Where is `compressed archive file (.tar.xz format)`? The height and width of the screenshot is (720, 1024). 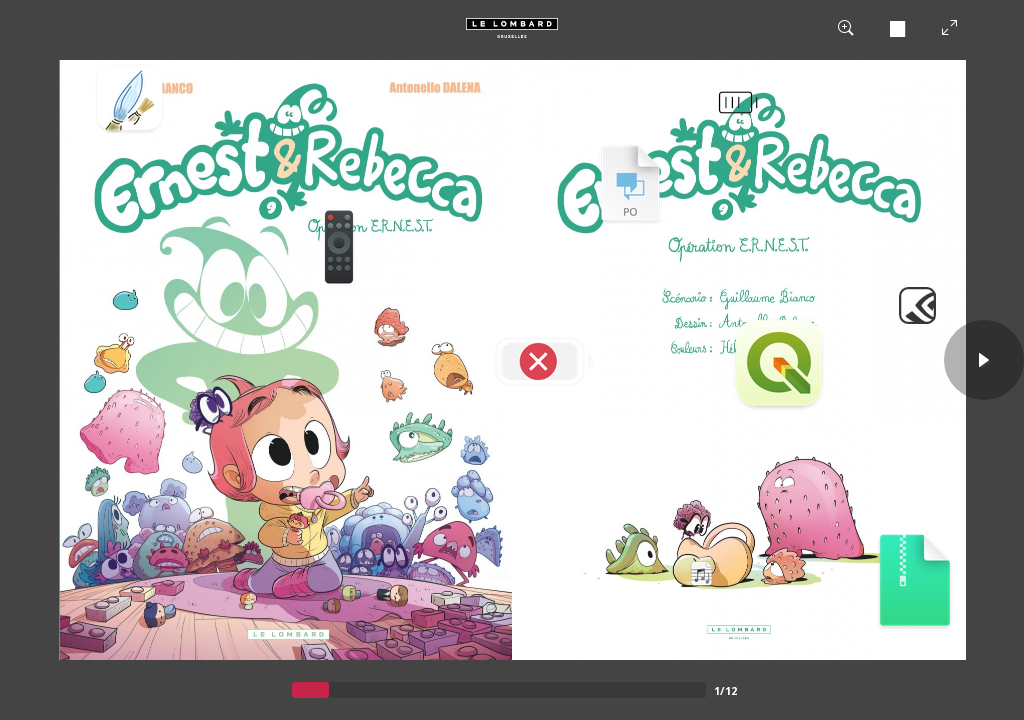 compressed archive file (.tar.xz format) is located at coordinates (915, 582).